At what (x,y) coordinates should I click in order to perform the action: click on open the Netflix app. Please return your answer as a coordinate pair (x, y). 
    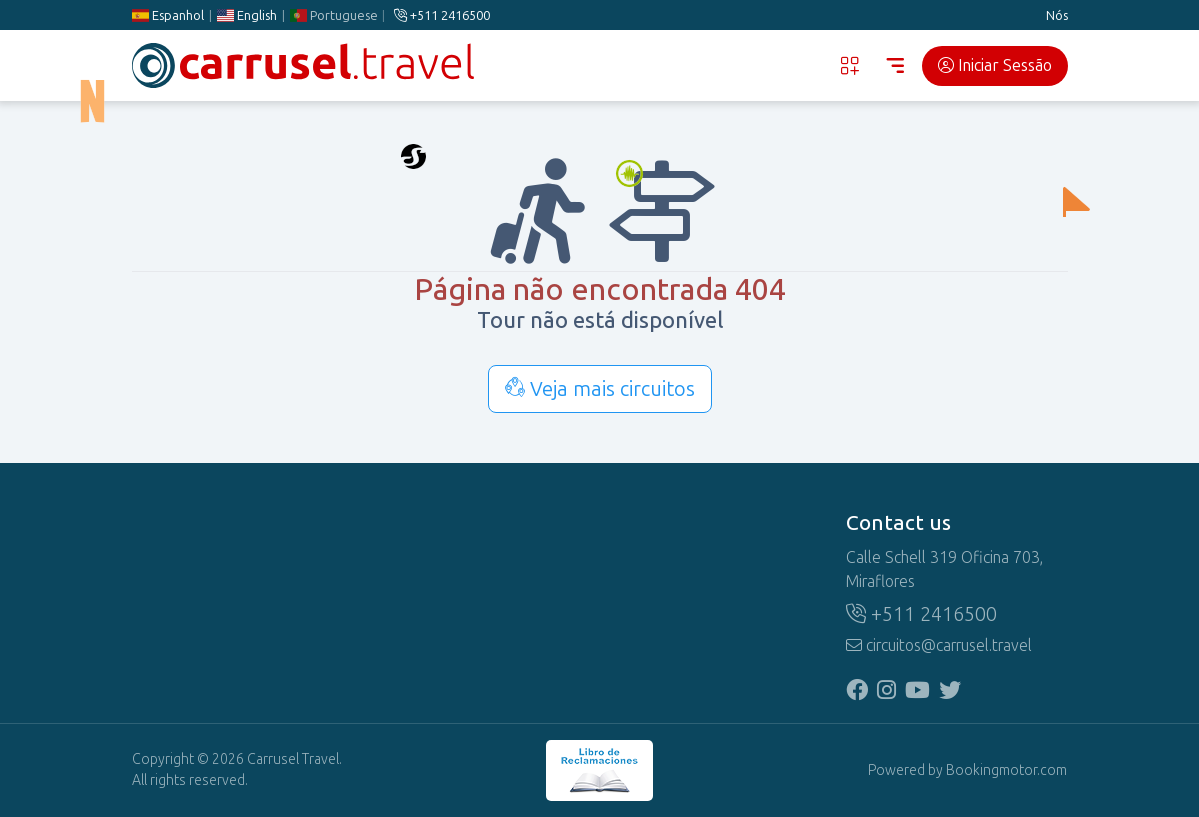
    Looking at the image, I should click on (92, 101).